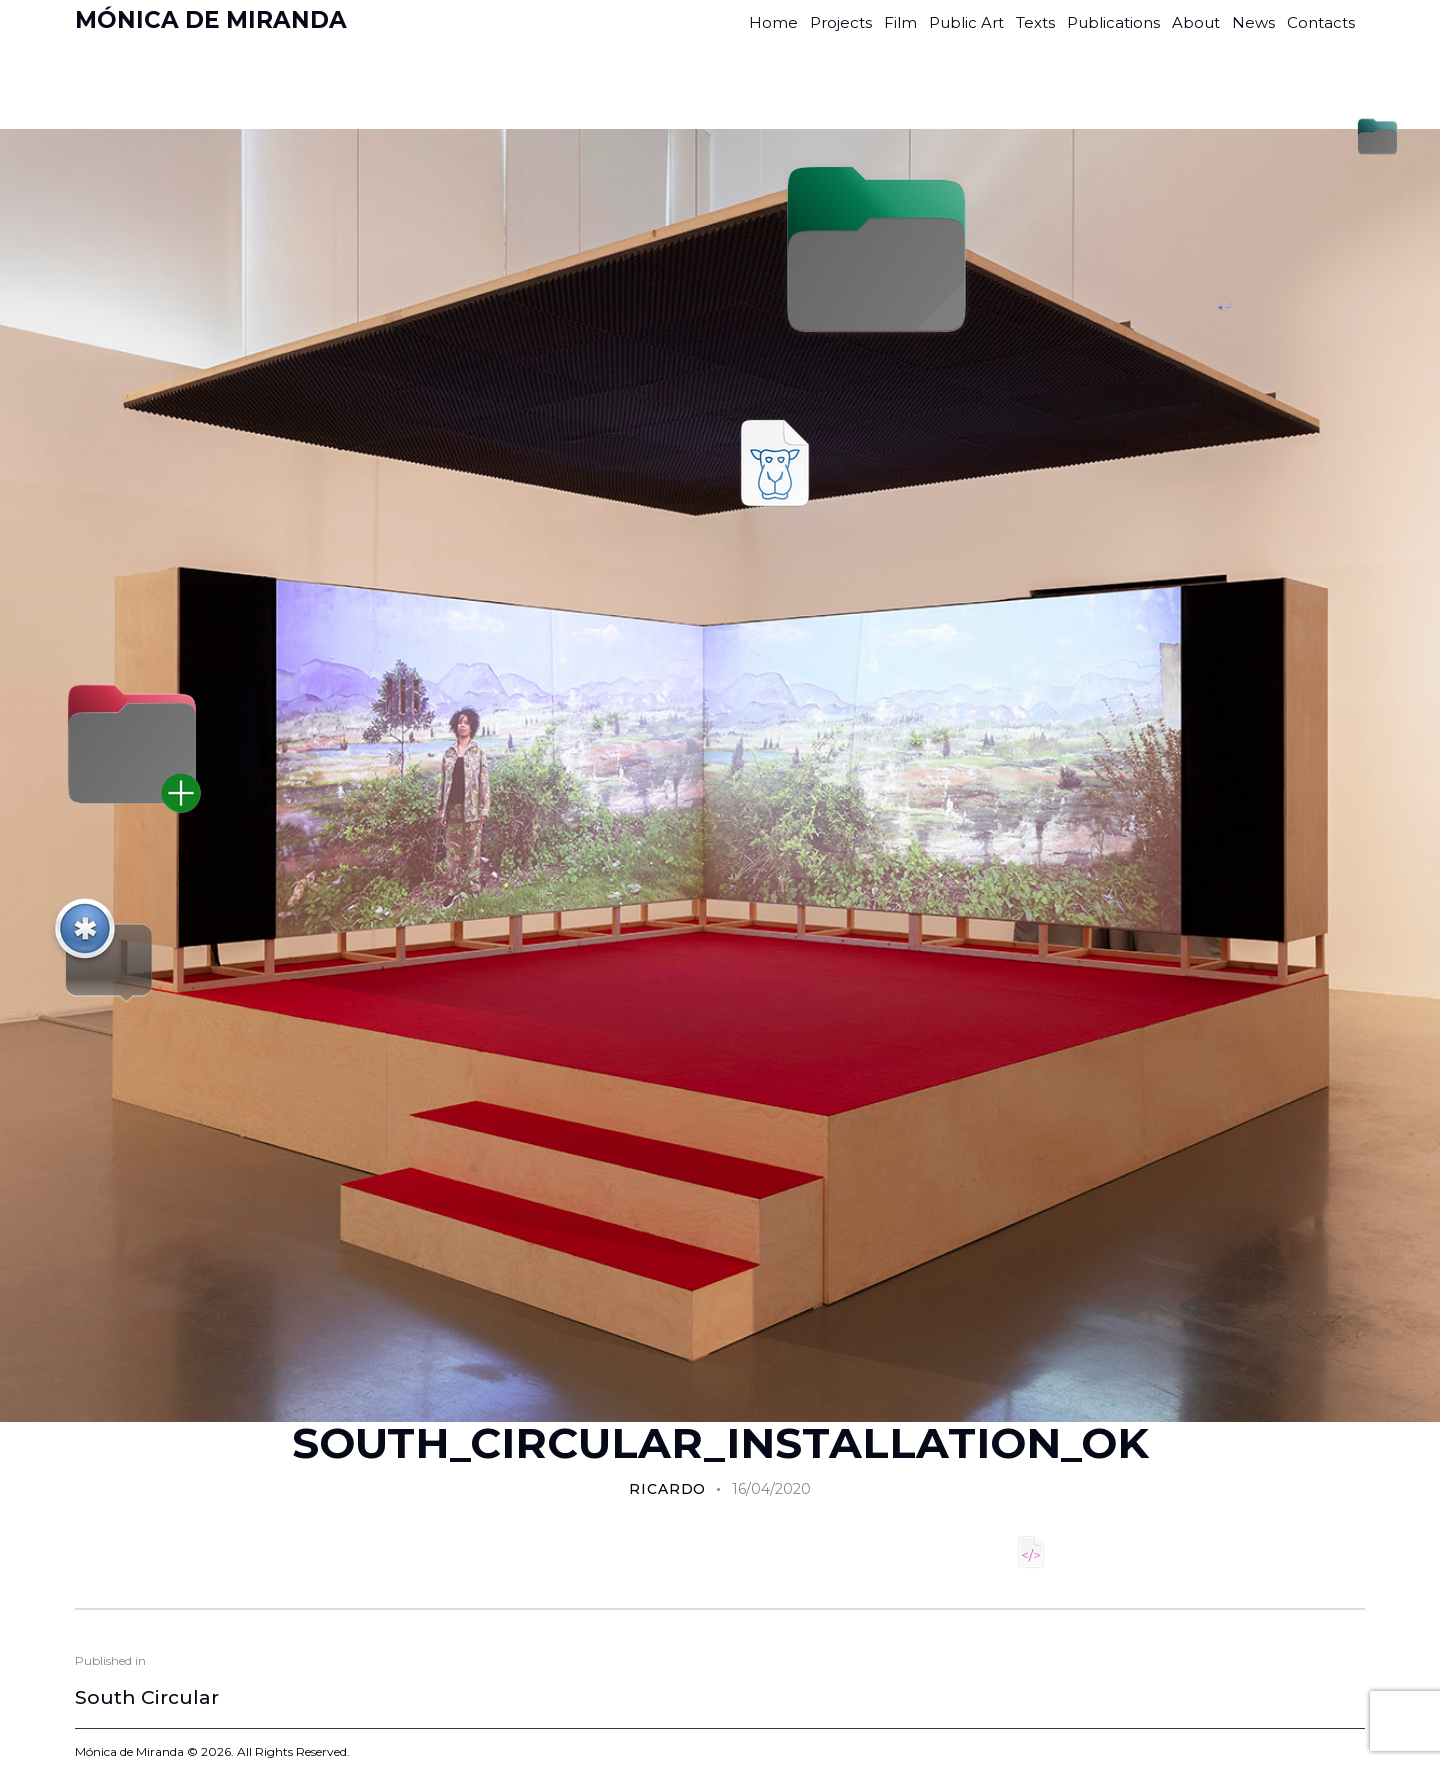  What do you see at coordinates (876, 249) in the screenshot?
I see `drop files here to move them into this folder` at bounding box center [876, 249].